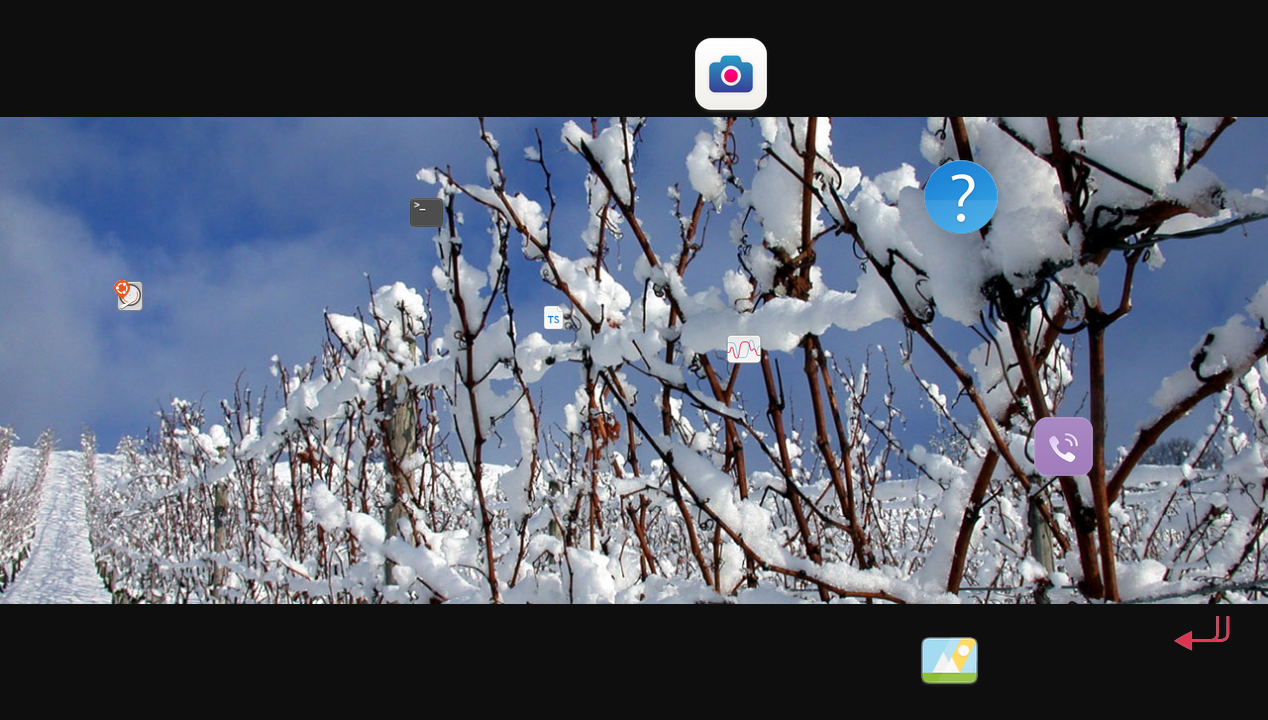 The height and width of the screenshot is (720, 1268). Describe the element at coordinates (744, 349) in the screenshot. I see `open power statistics and battery usage details` at that location.